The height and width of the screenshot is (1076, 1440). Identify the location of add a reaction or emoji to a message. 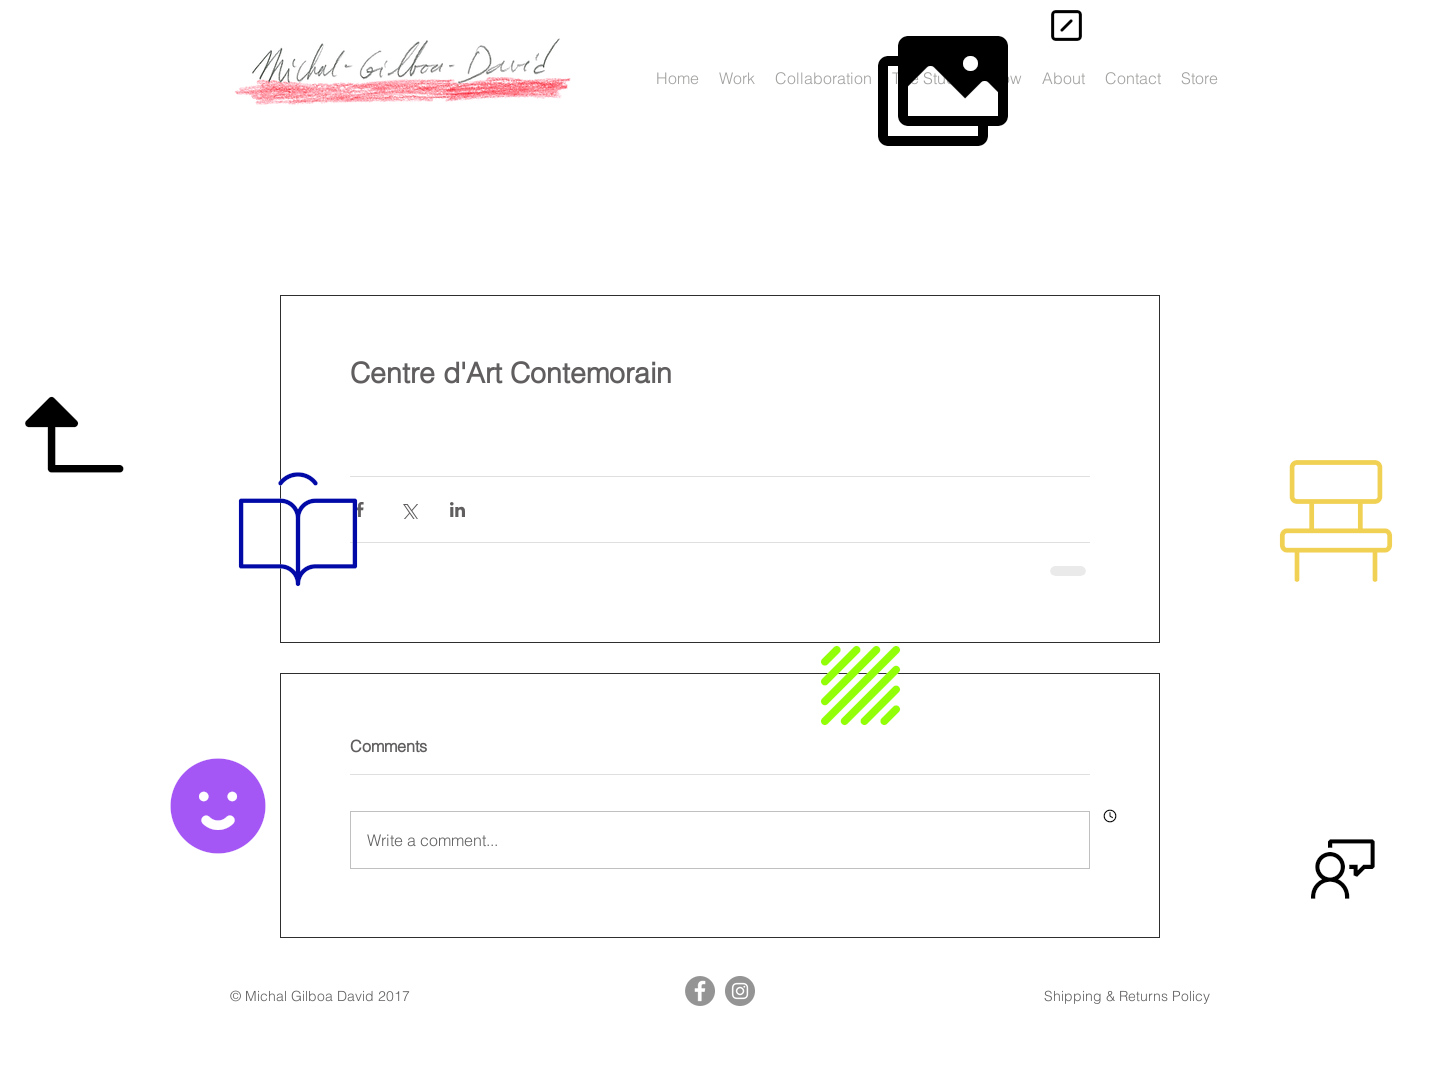
(218, 806).